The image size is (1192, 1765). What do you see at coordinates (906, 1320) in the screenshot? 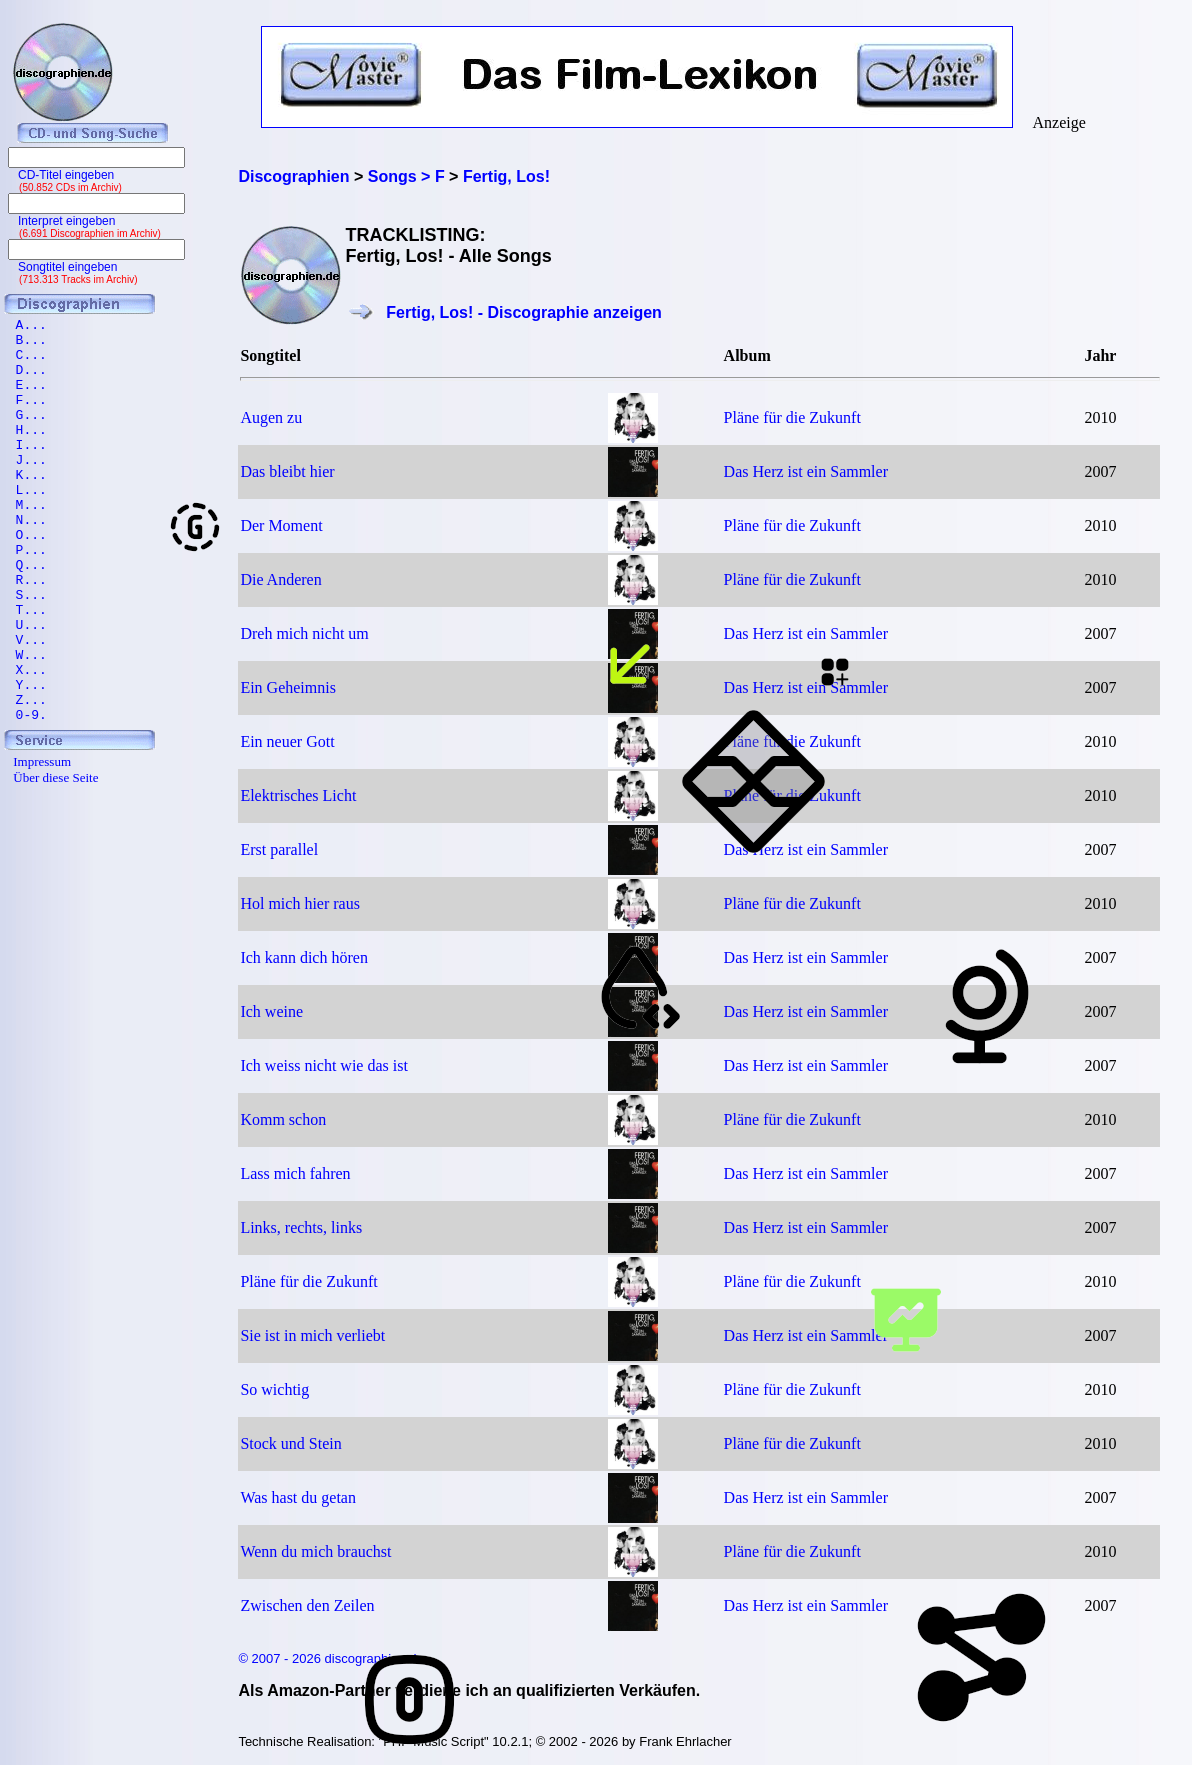
I see `start a presentation or slideshow` at bounding box center [906, 1320].